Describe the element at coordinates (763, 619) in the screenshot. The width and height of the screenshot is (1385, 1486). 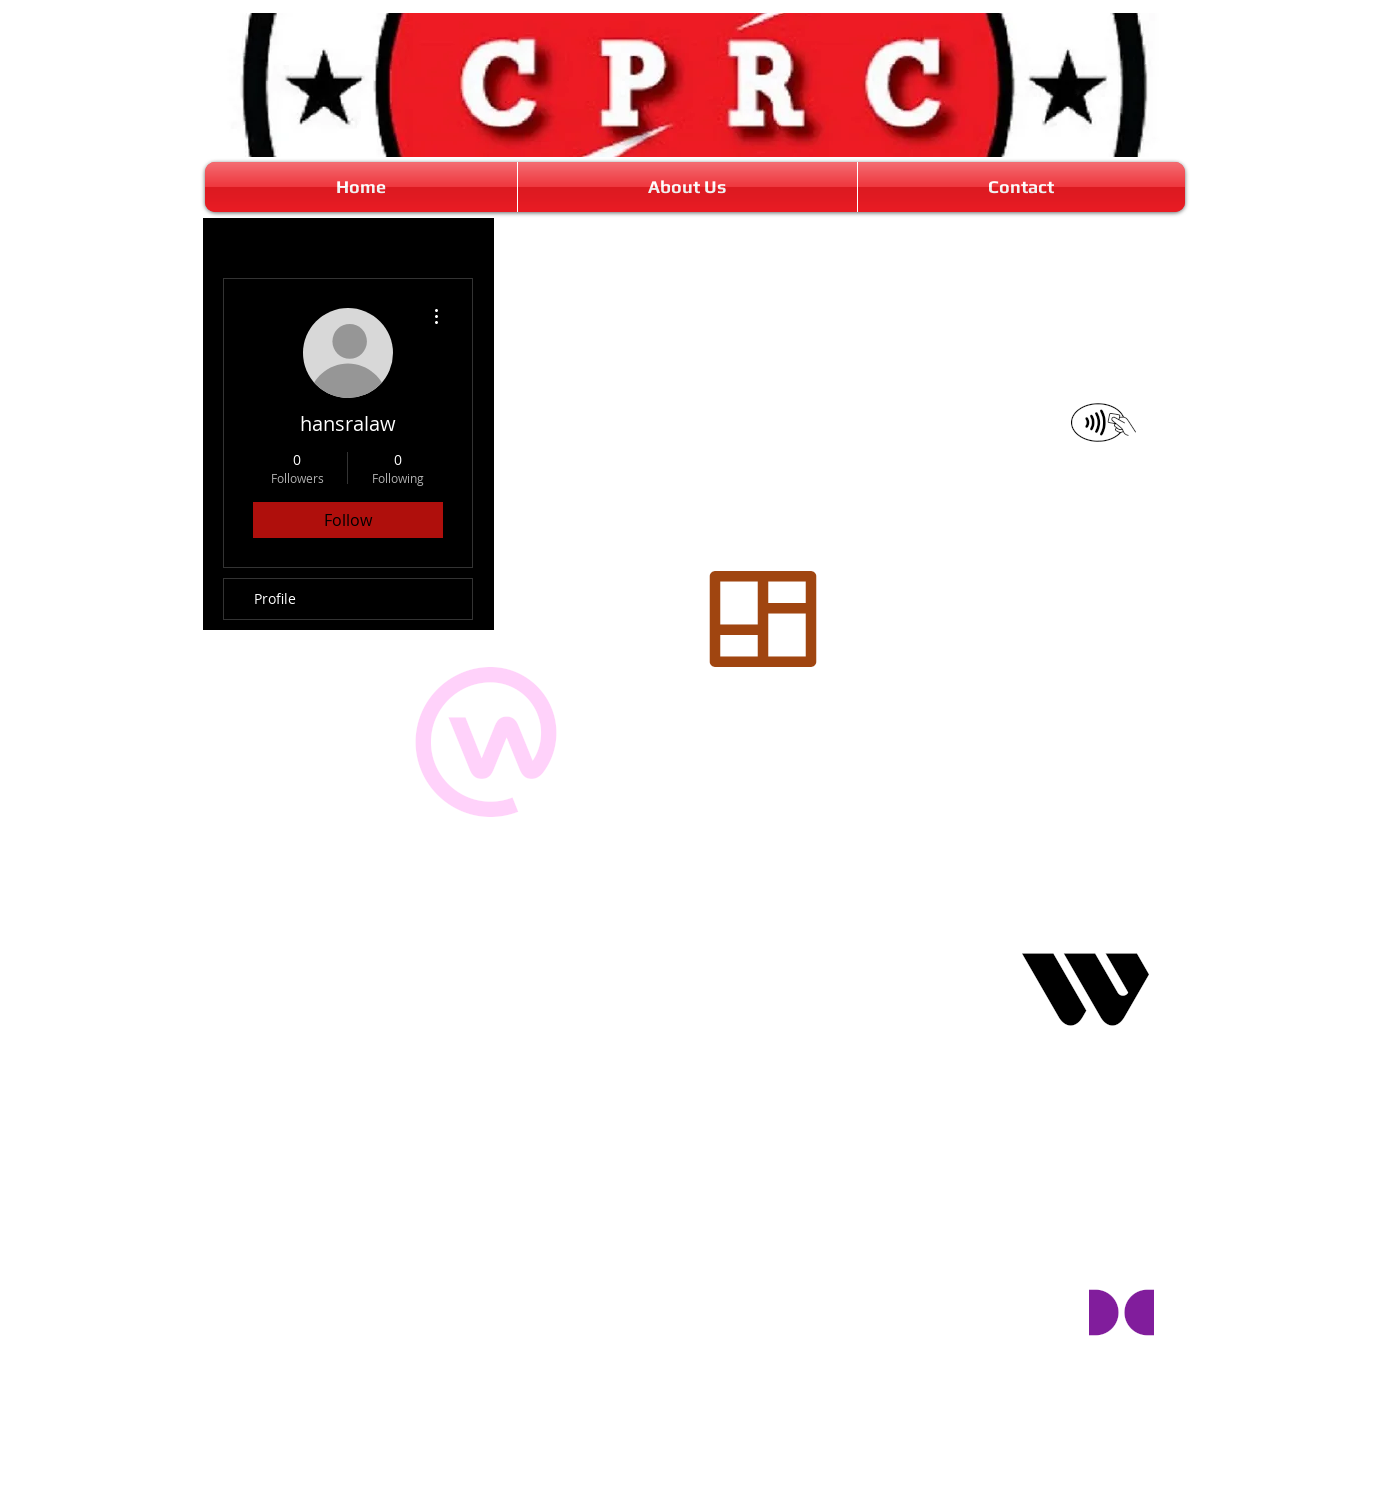
I see `switch to masonry grid layout` at that location.